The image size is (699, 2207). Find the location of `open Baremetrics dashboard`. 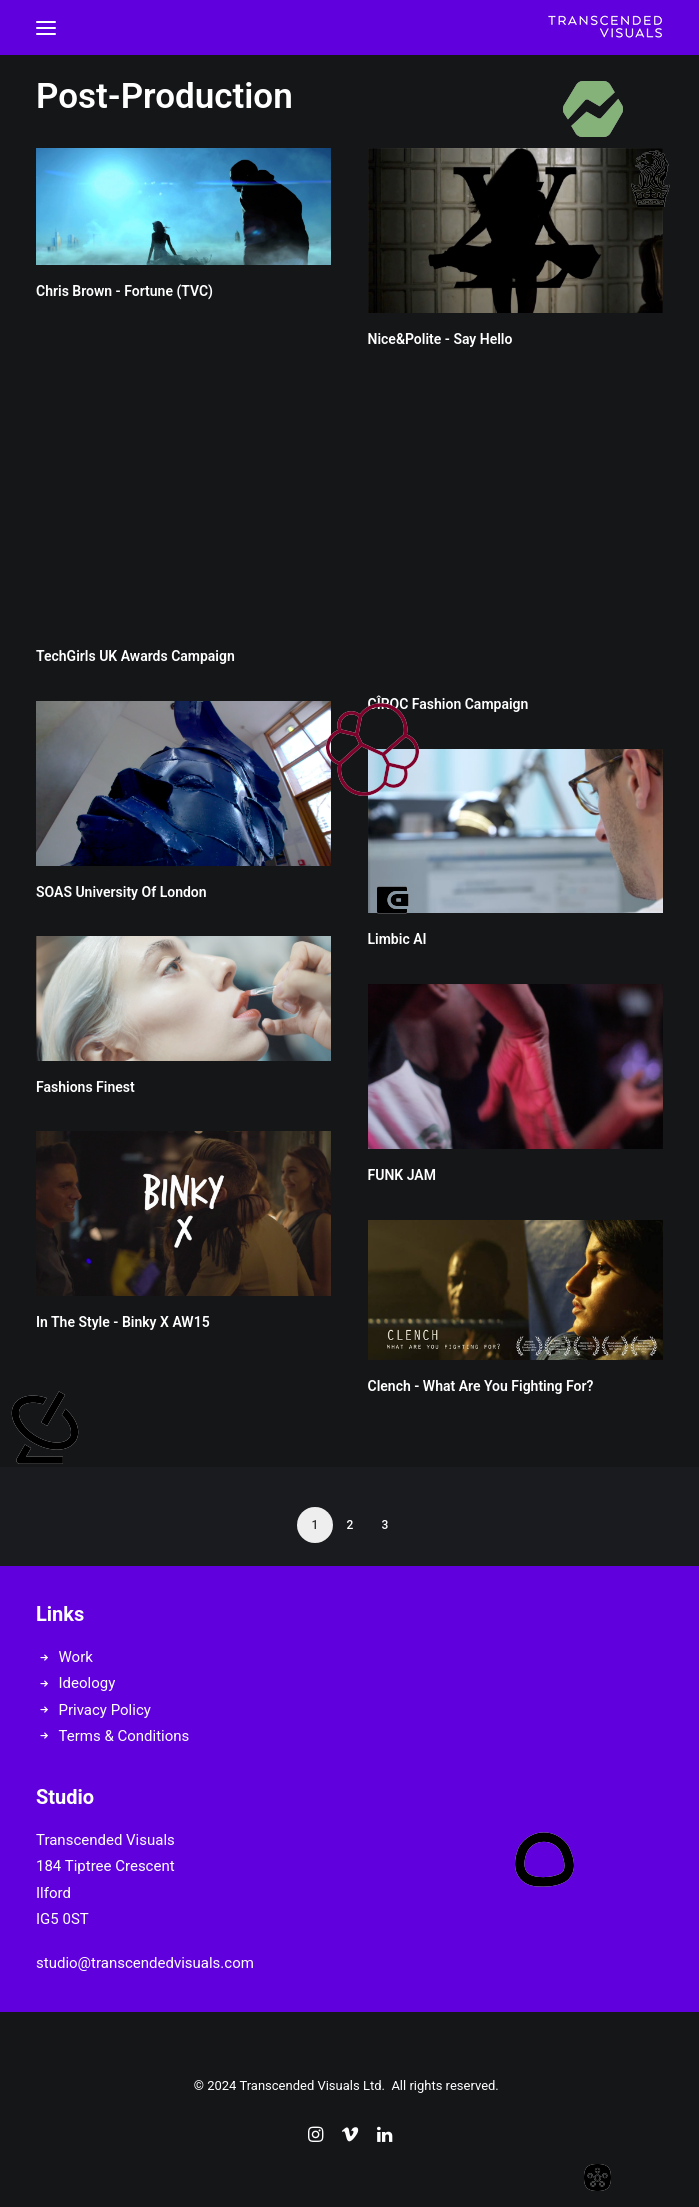

open Baremetrics dashboard is located at coordinates (593, 109).